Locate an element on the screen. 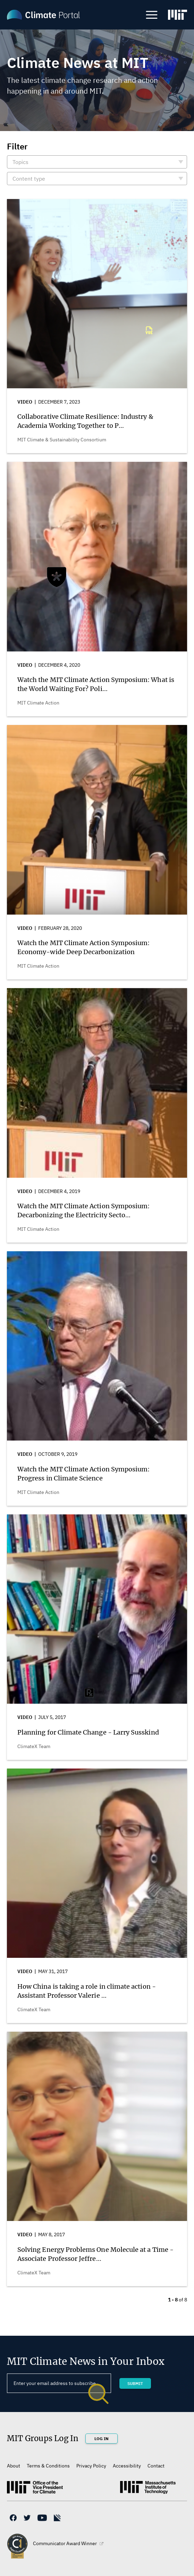 The image size is (194, 2576). view prescription details is located at coordinates (89, 1693).